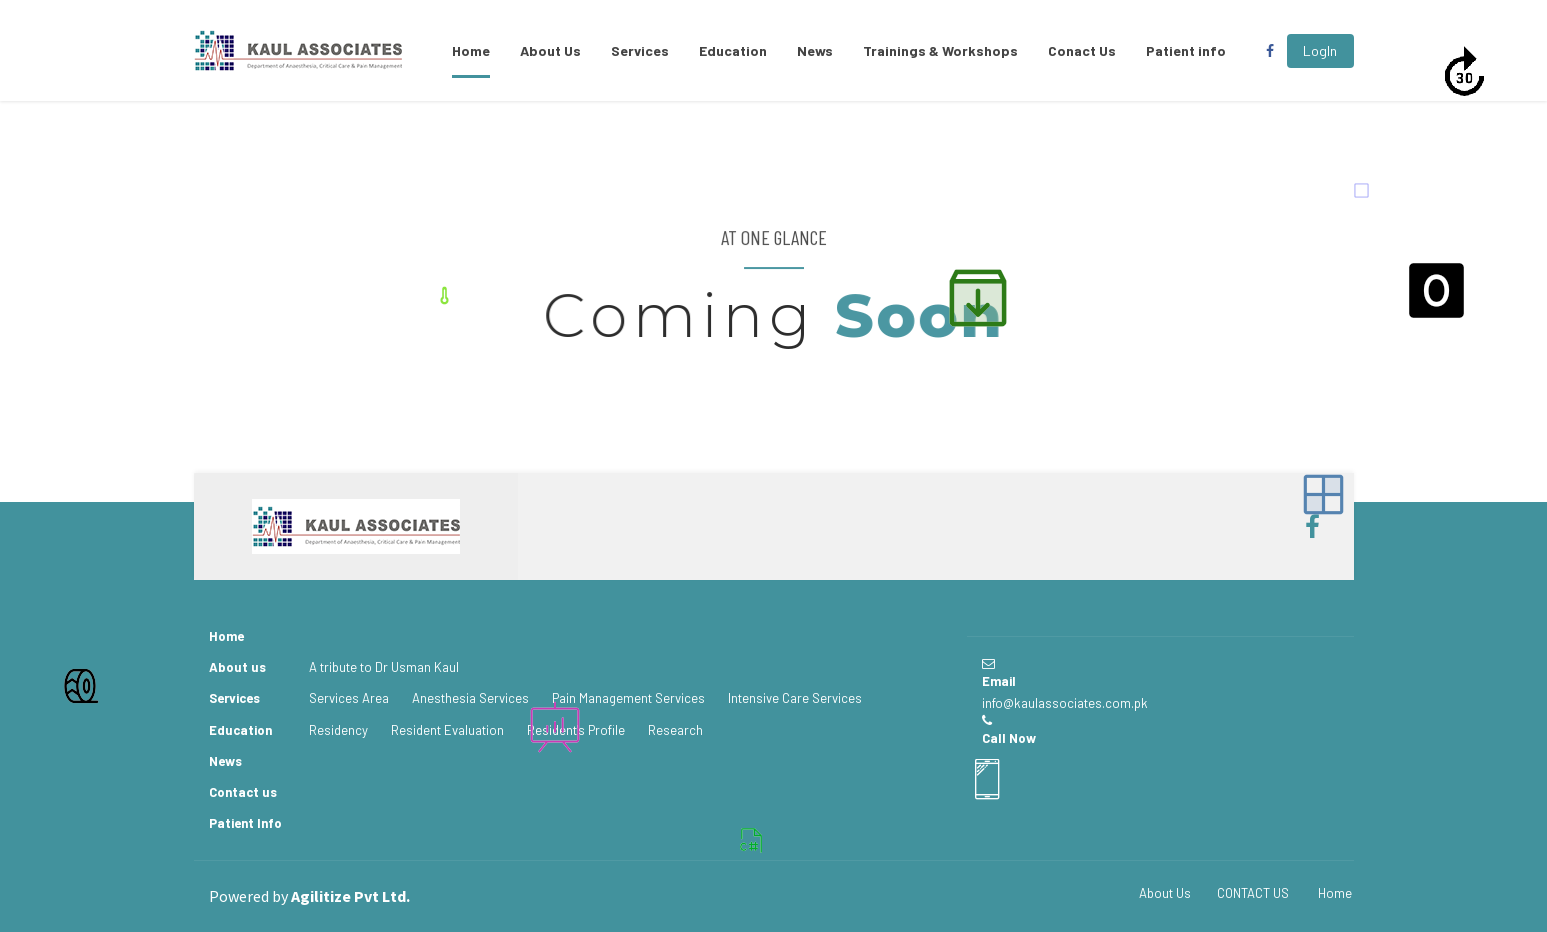 Image resolution: width=1547 pixels, height=932 pixels. What do you see at coordinates (1436, 290) in the screenshot?
I see `indicates zero or no items` at bounding box center [1436, 290].